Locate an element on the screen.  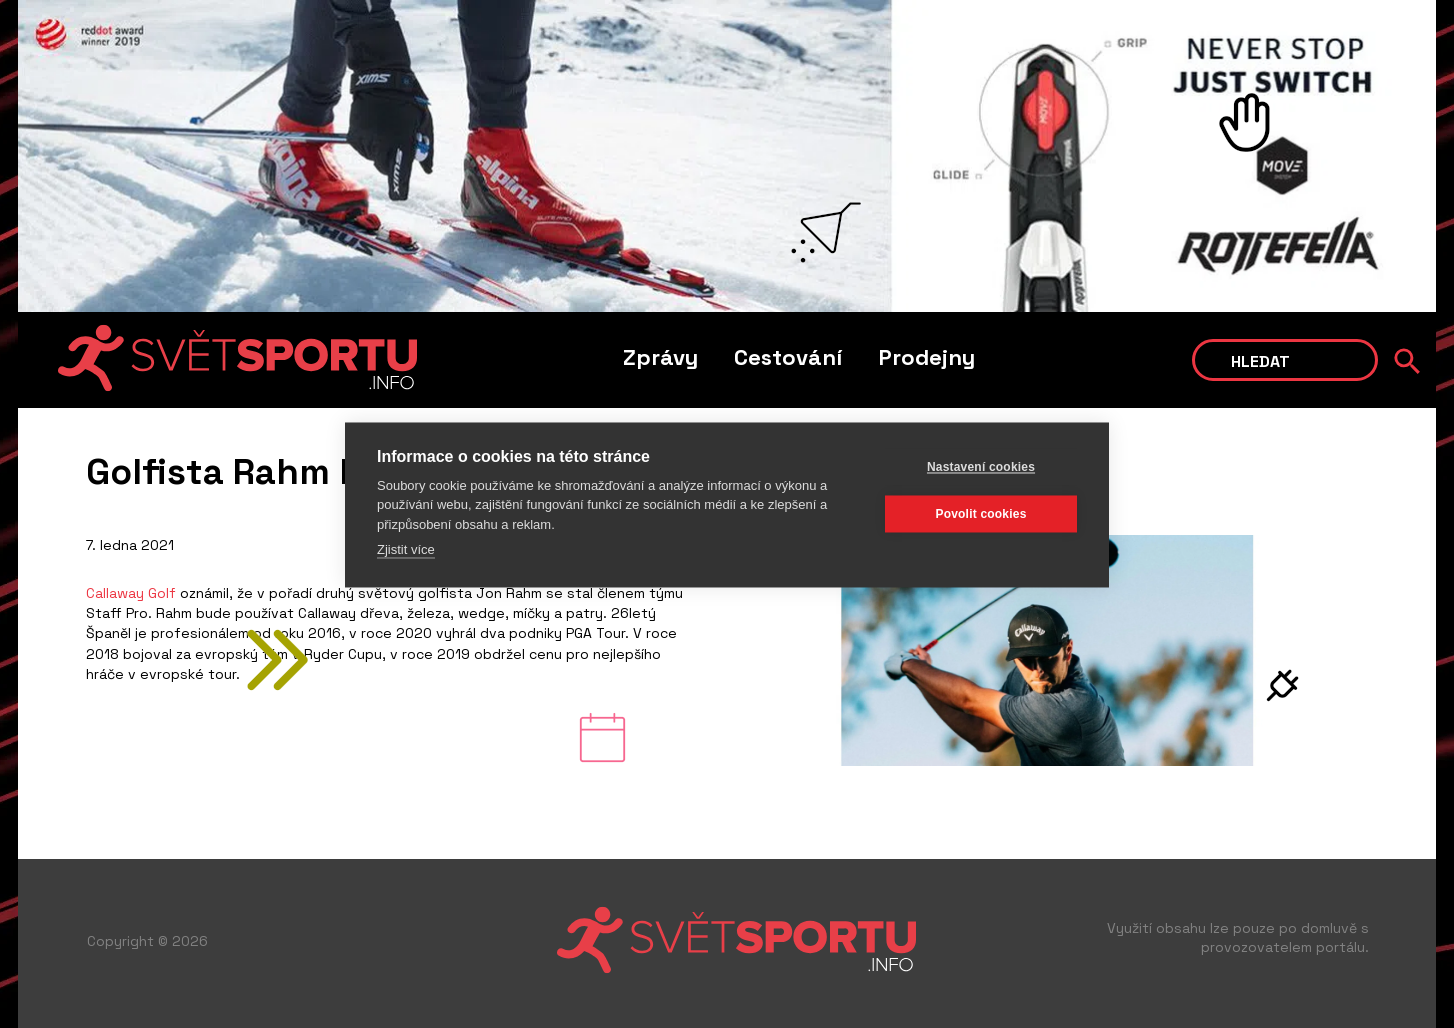
view calendar or schedule is located at coordinates (602, 739).